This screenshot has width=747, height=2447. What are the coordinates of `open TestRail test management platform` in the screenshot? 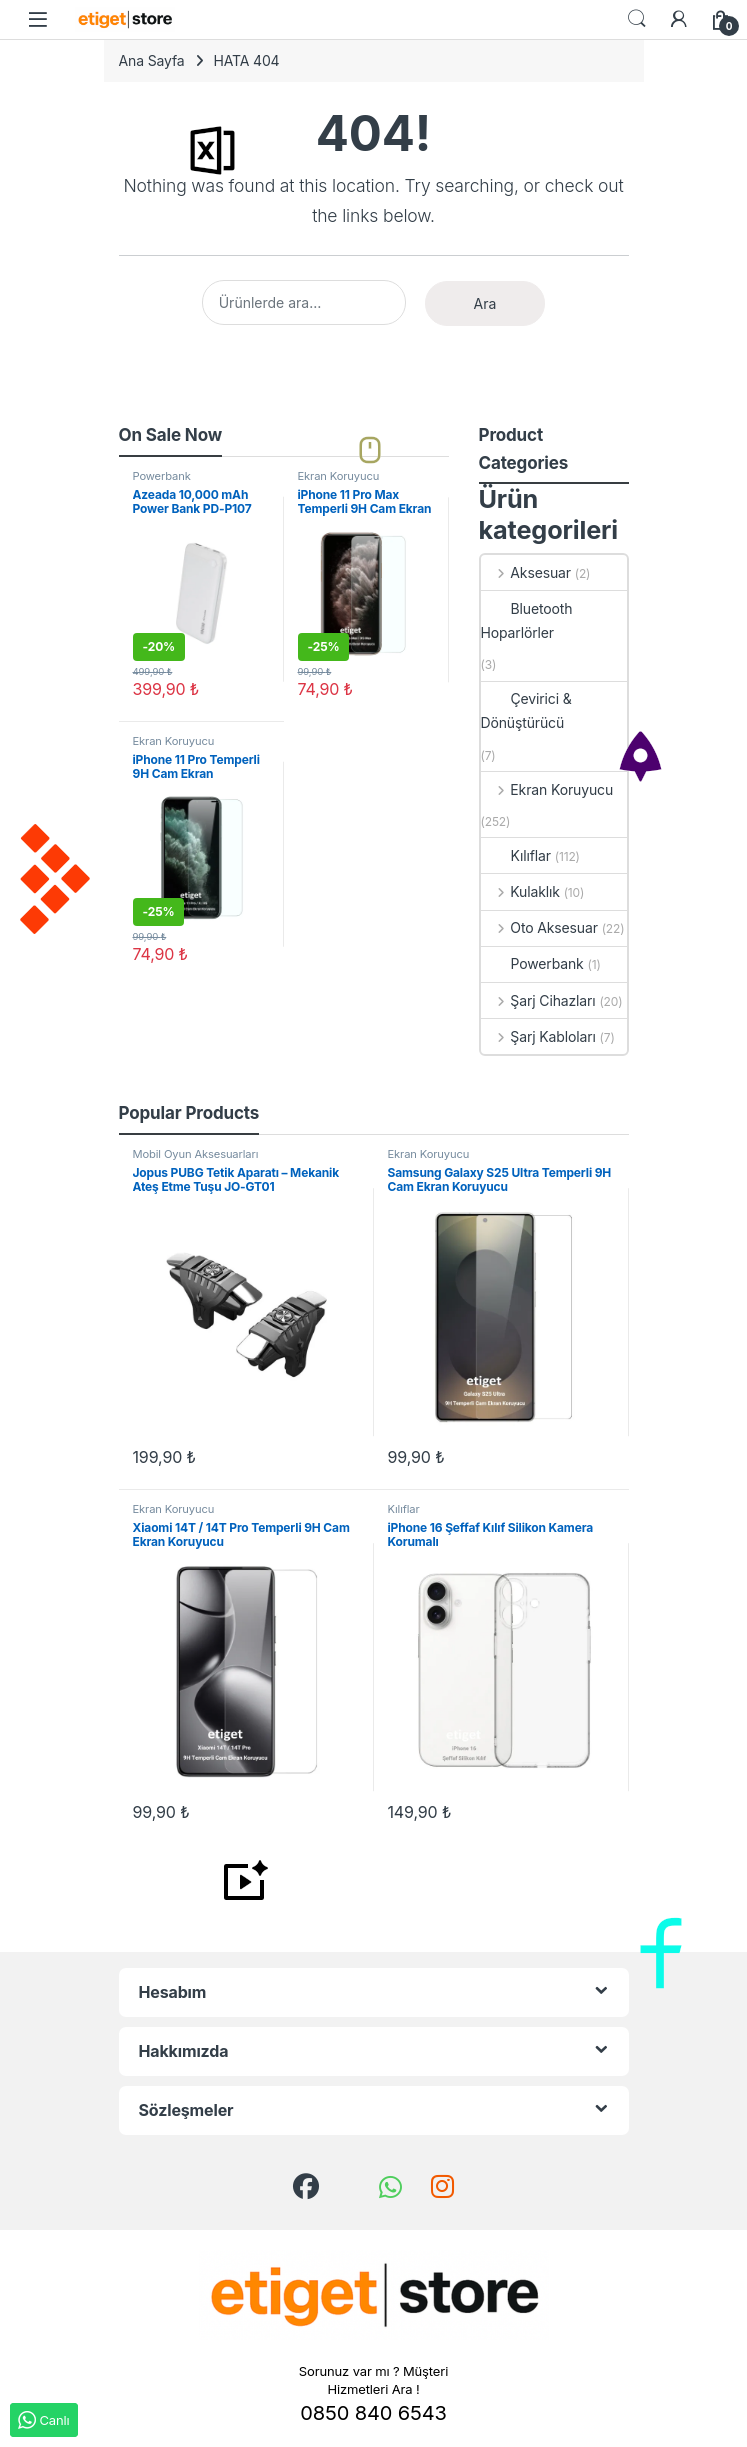 It's located at (55, 879).